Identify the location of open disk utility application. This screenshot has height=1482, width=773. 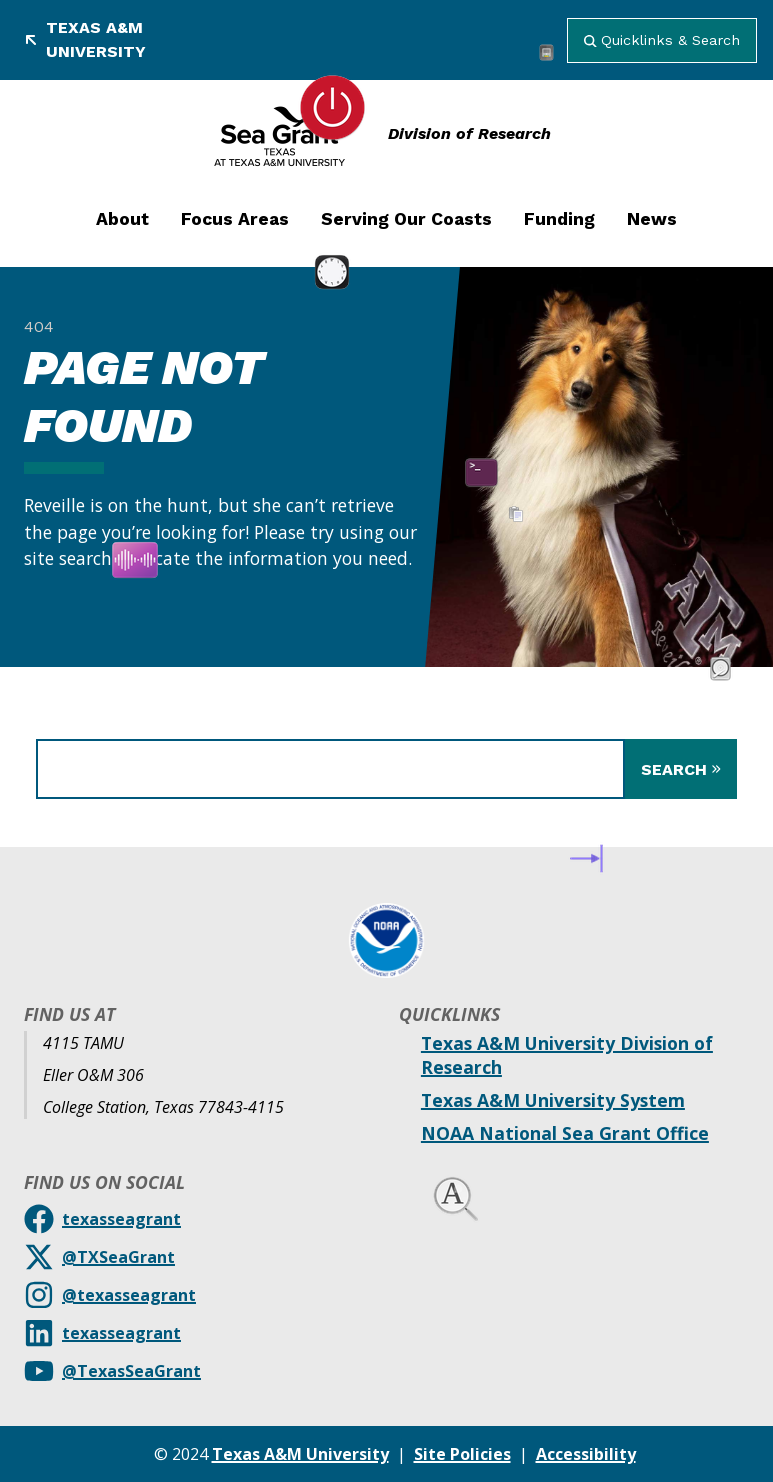
(720, 668).